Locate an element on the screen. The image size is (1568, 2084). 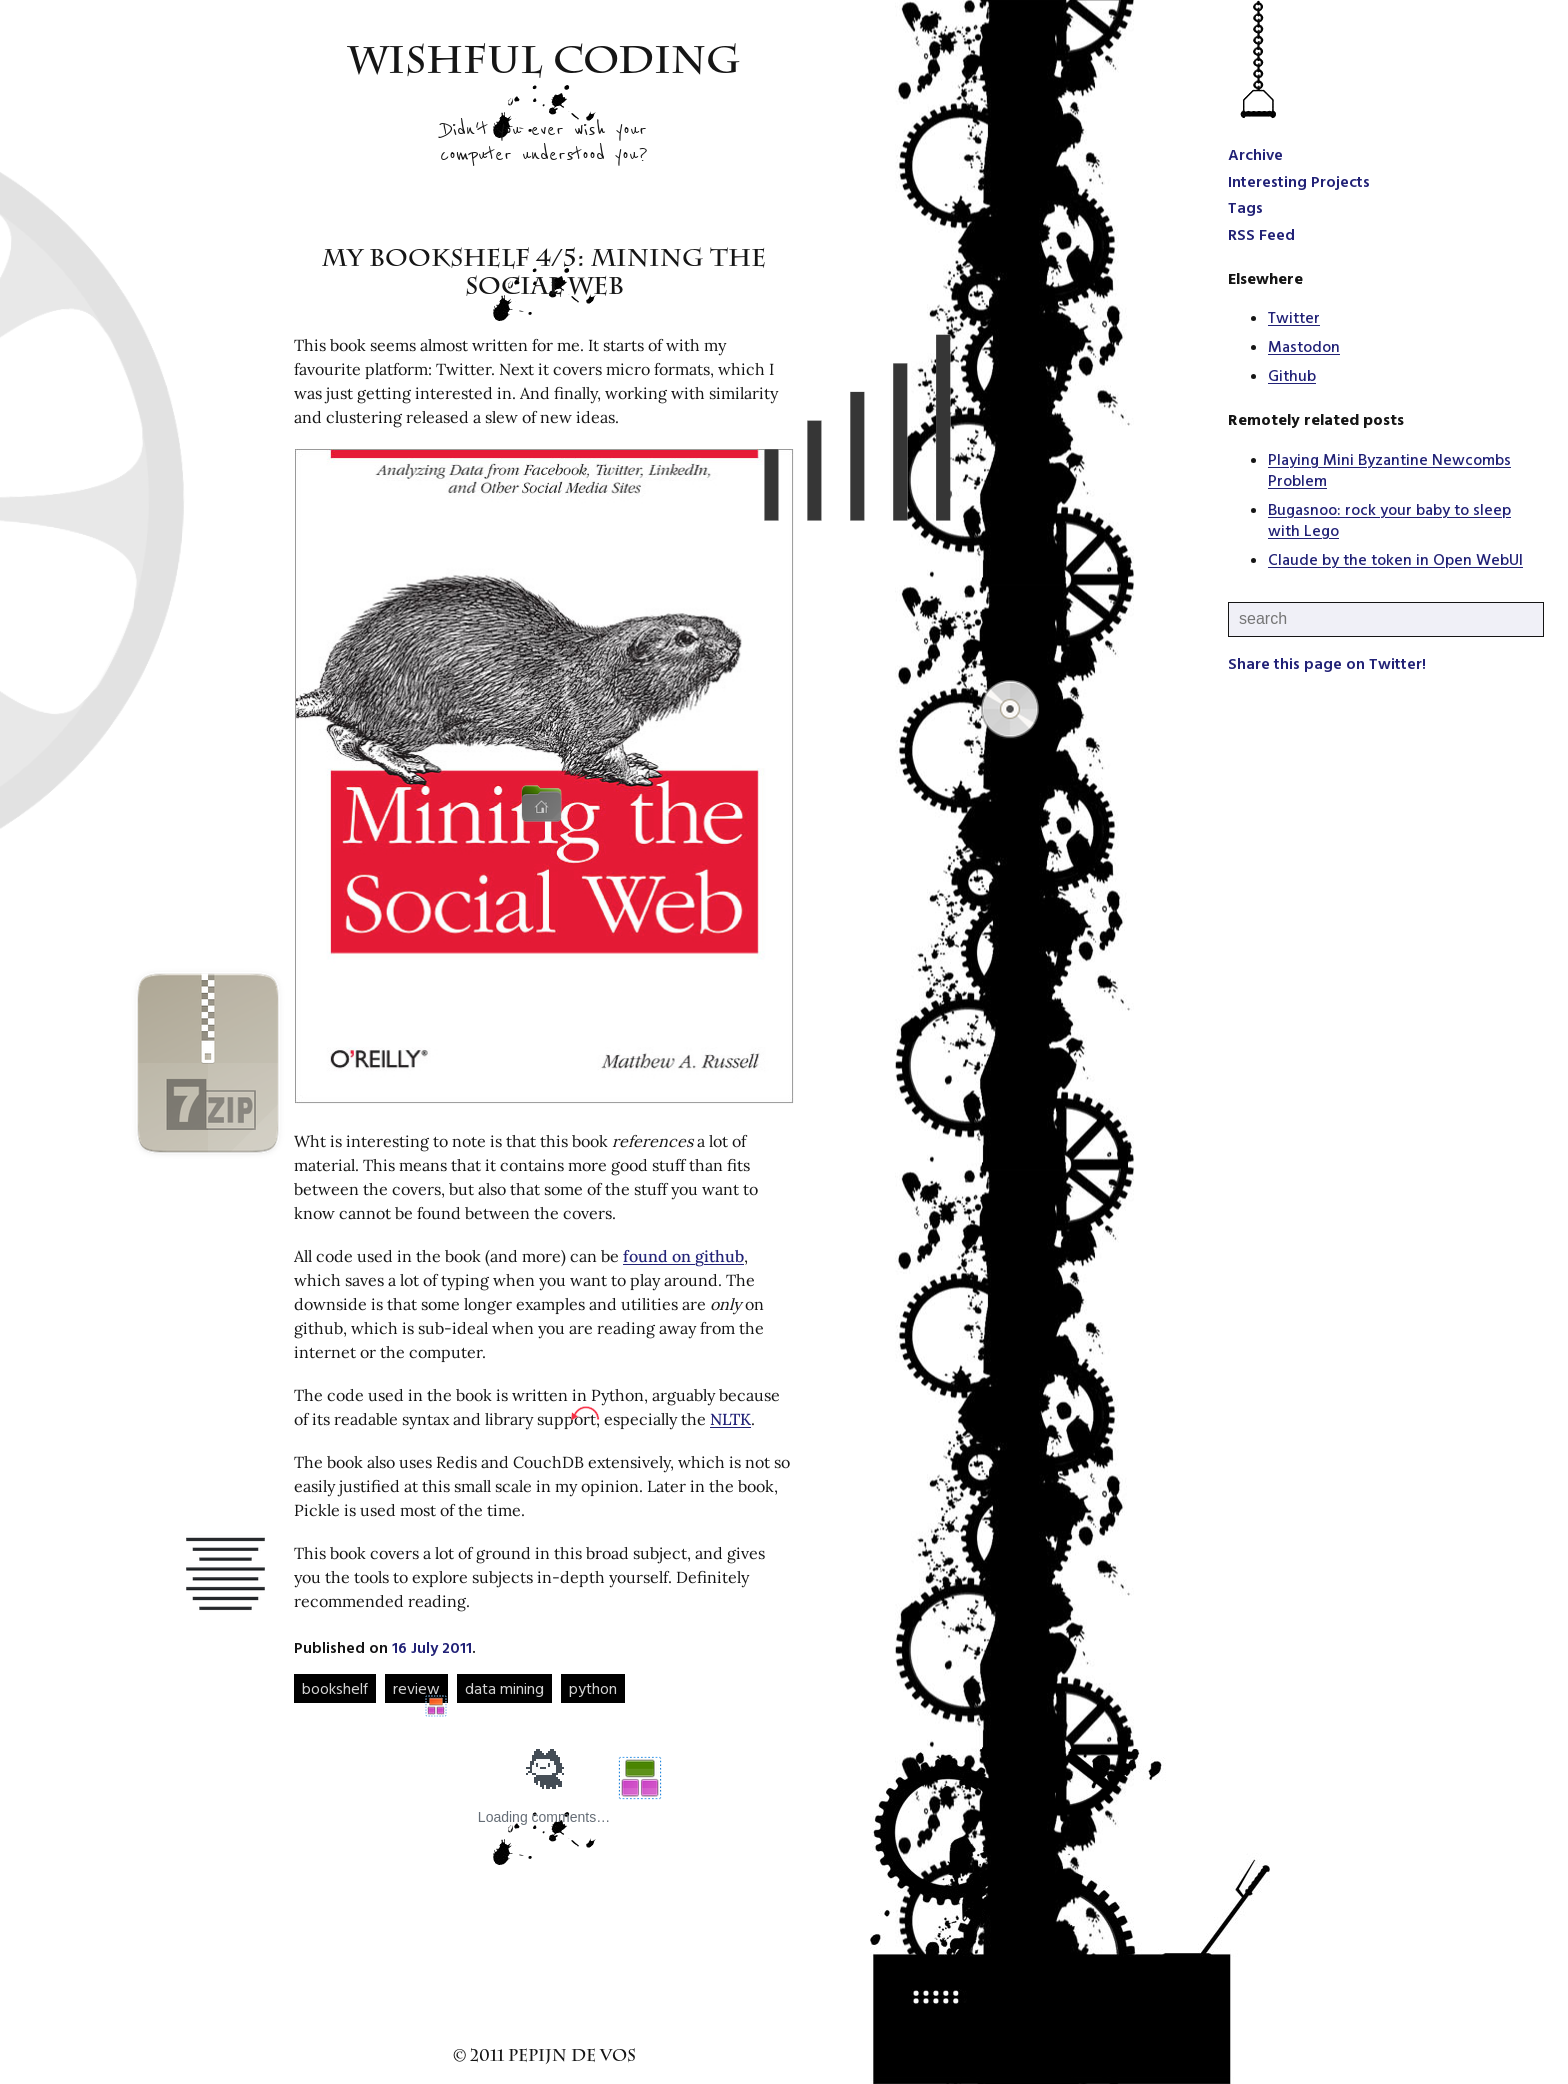
a 7-zip compressed archive file is located at coordinates (208, 1063).